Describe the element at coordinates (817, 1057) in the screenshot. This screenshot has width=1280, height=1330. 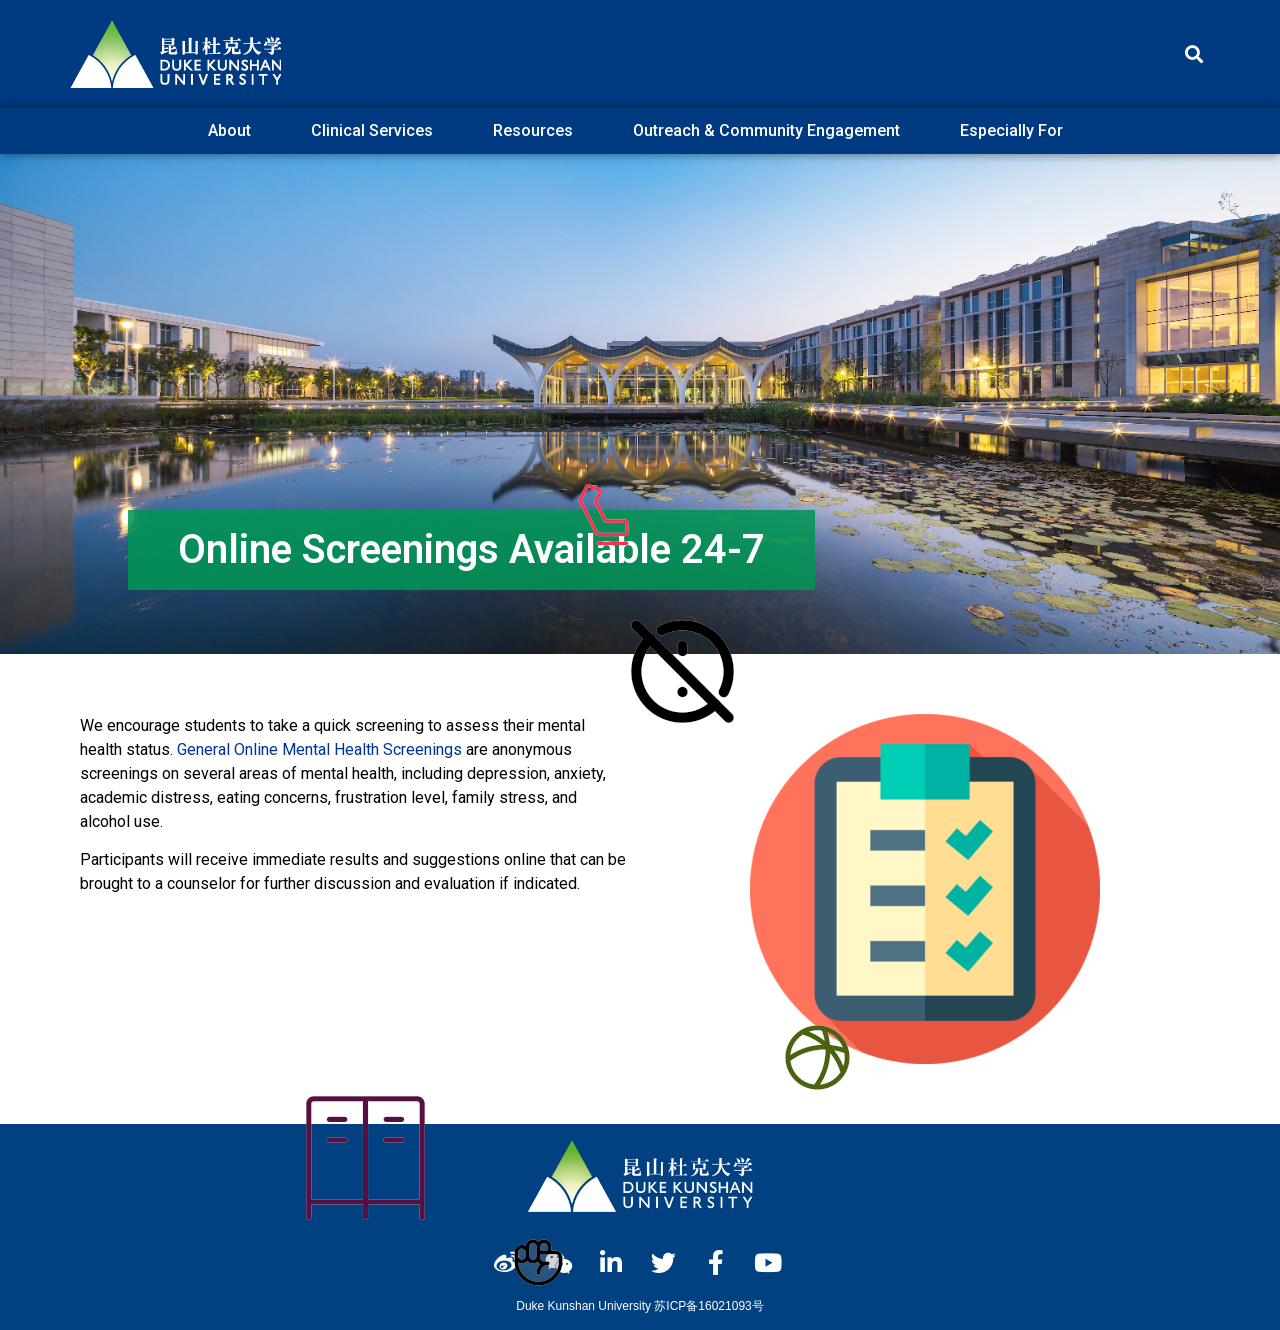
I see `access games or entertainment features` at that location.